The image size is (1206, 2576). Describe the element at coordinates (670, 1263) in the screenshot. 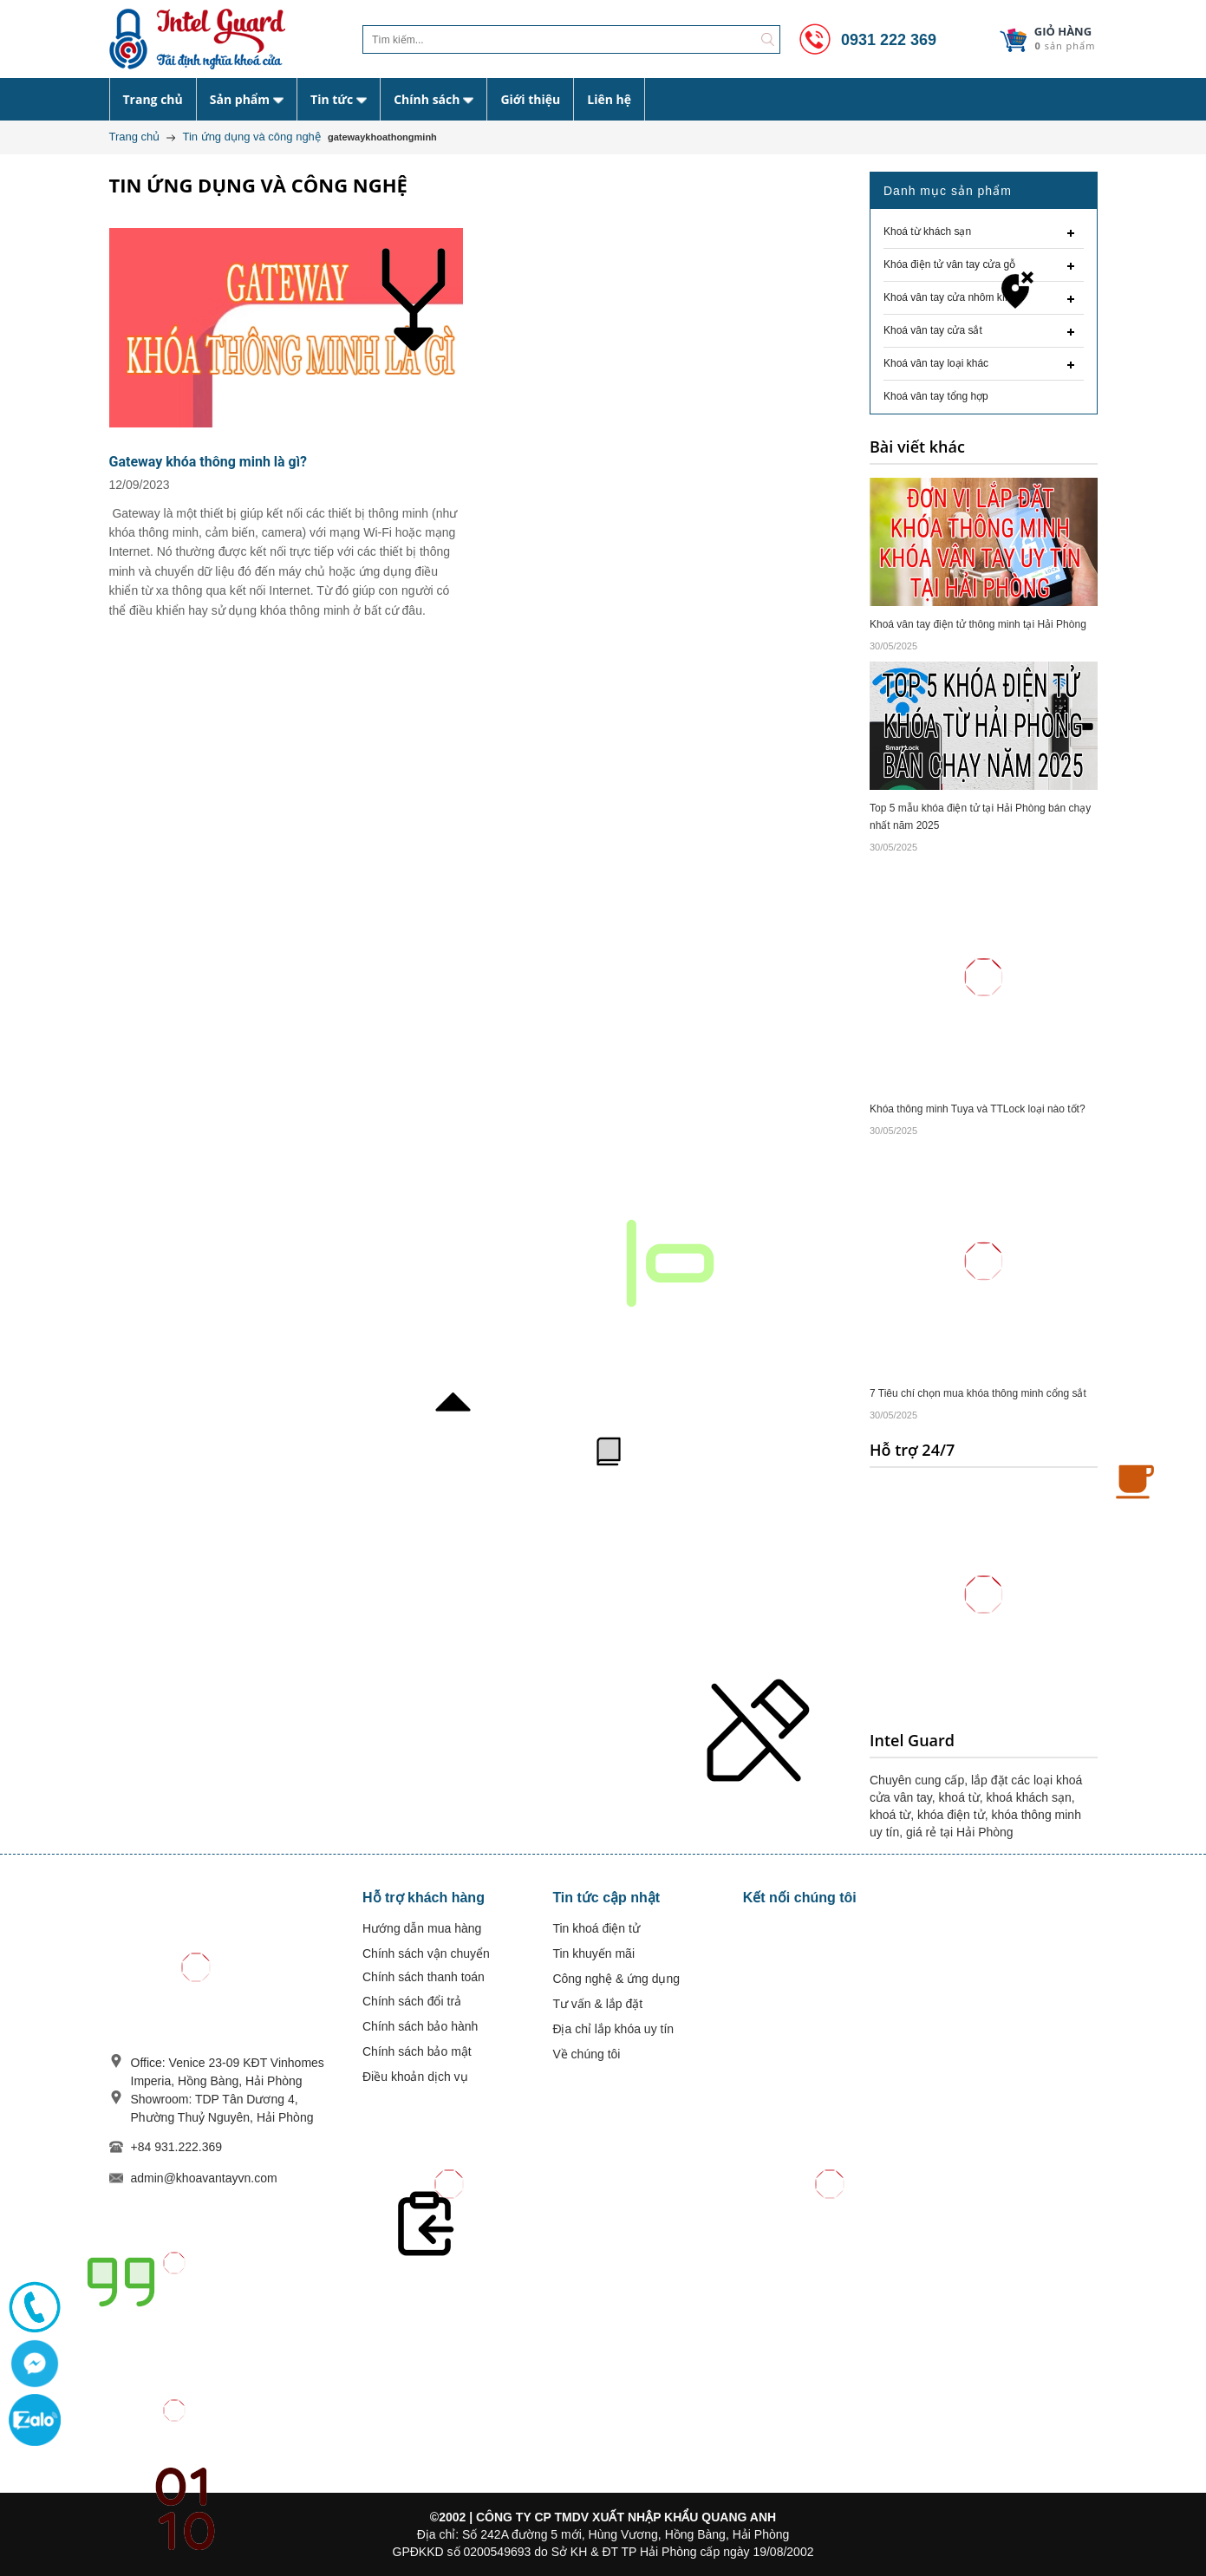

I see `align selected elements to the left` at that location.